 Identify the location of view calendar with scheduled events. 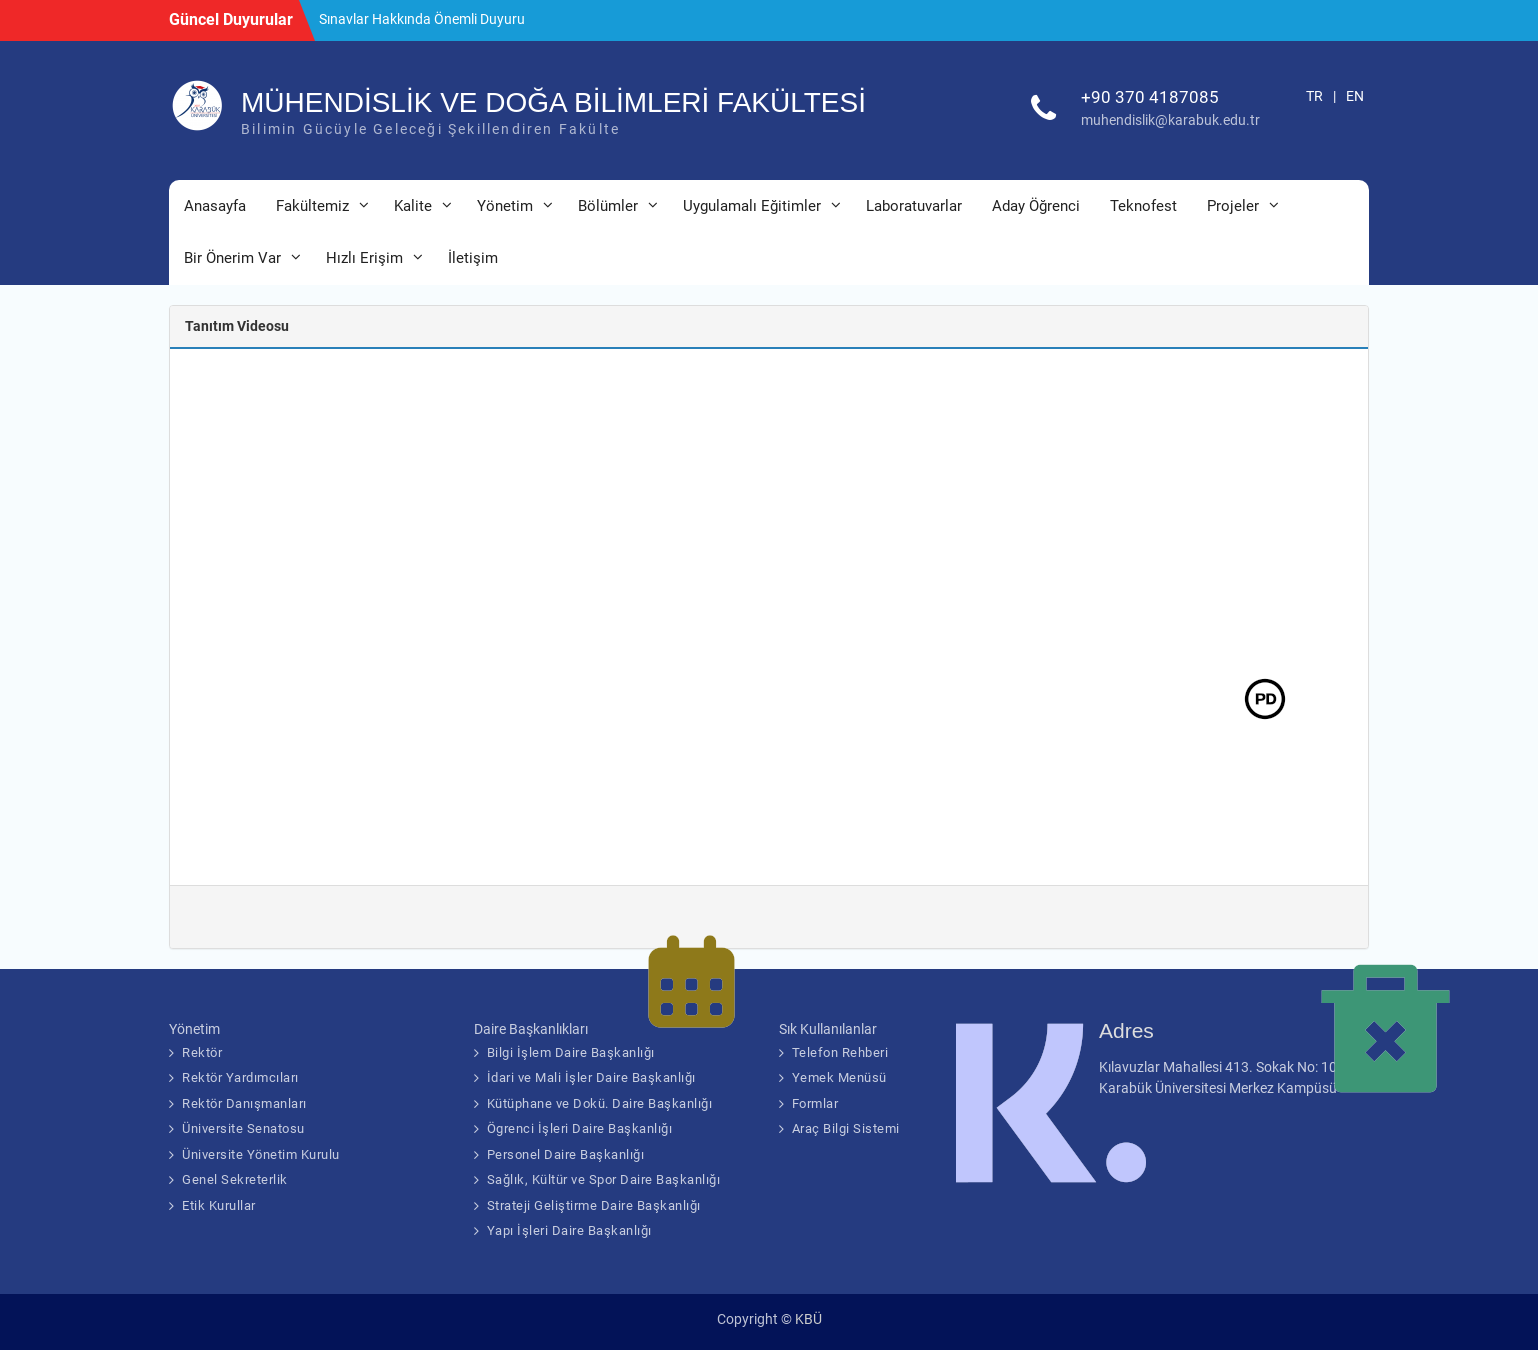
(691, 984).